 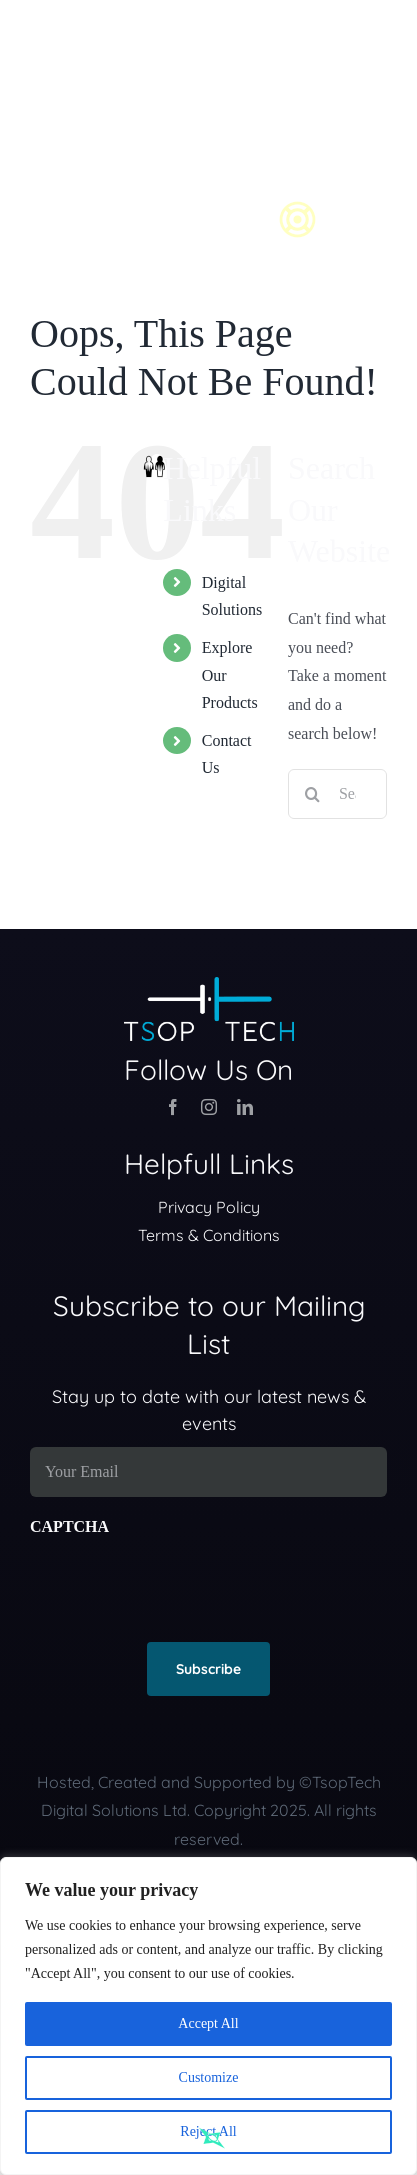 I want to click on mark as favorite, so click(x=212, y=2138).